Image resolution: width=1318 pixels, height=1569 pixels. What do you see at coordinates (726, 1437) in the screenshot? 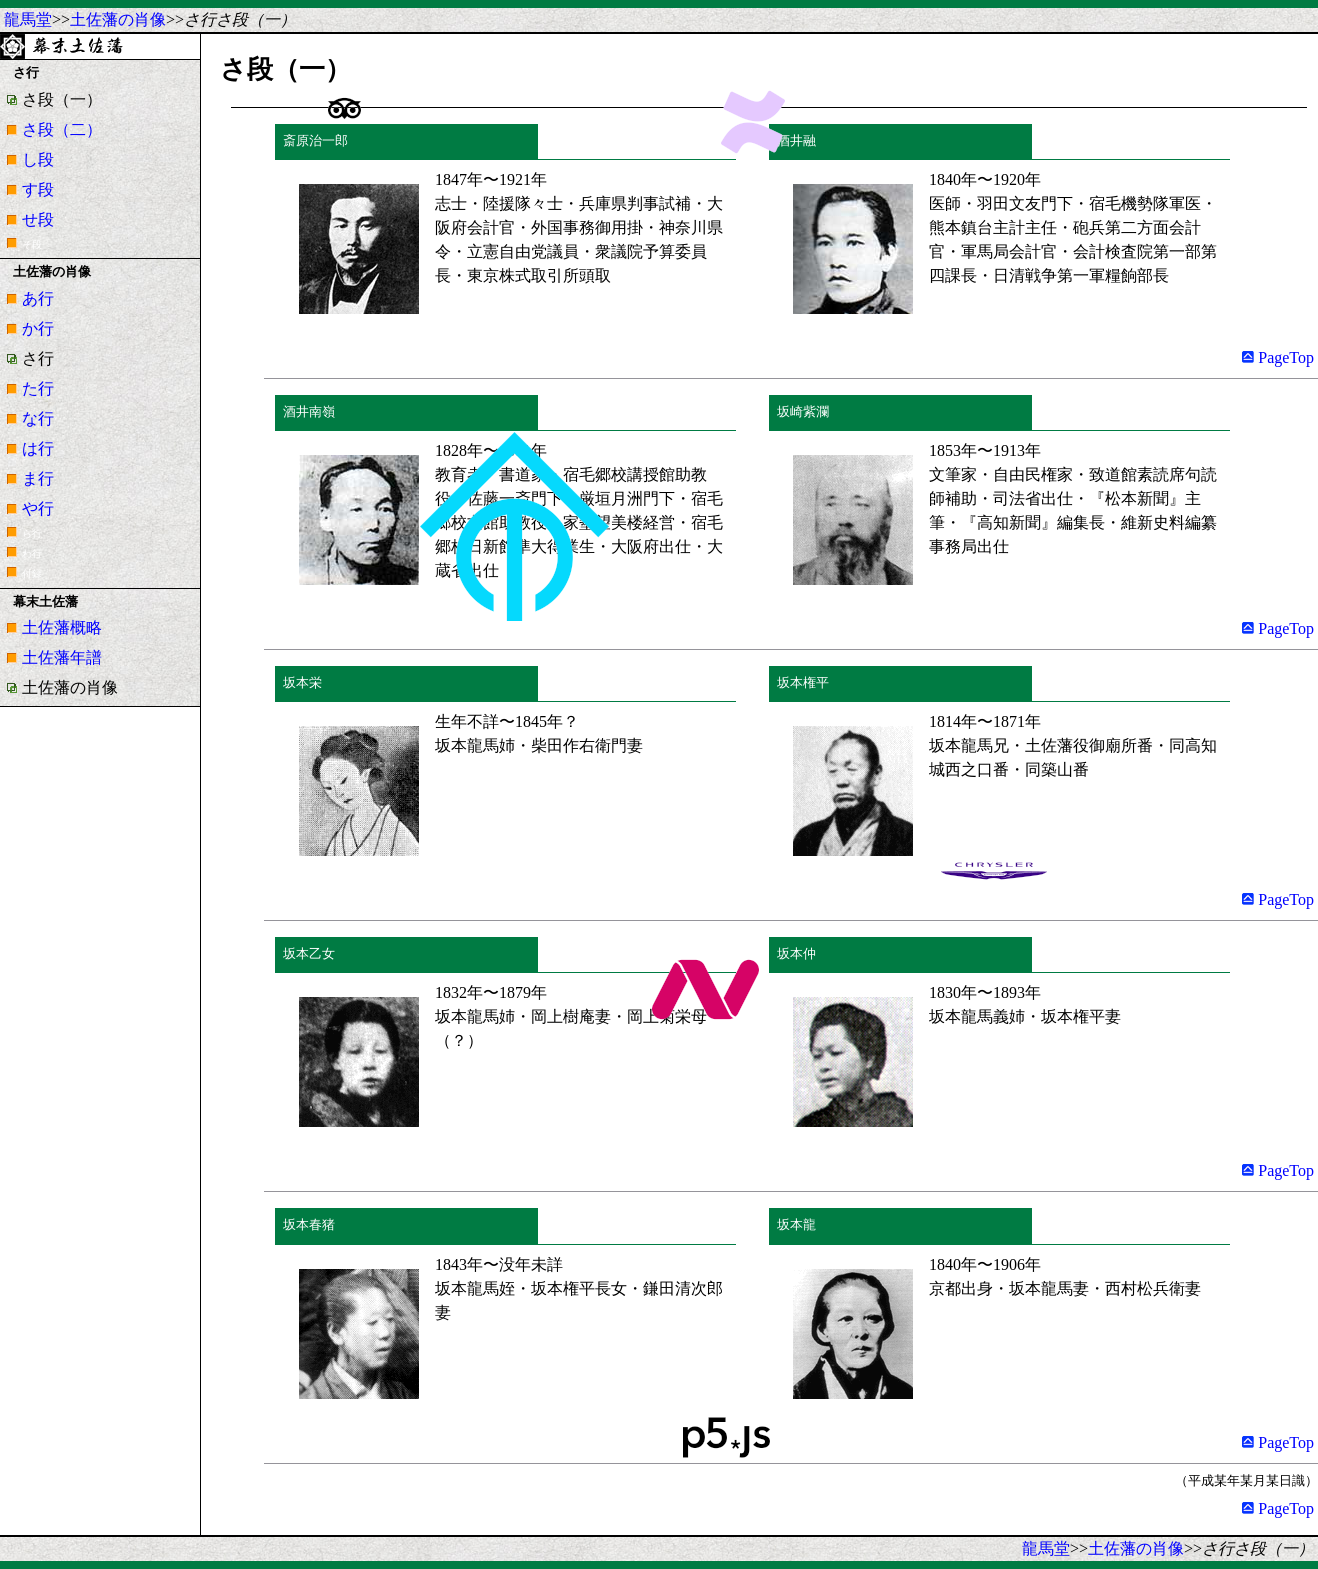
I see `p5.js creative coding library logo` at bounding box center [726, 1437].